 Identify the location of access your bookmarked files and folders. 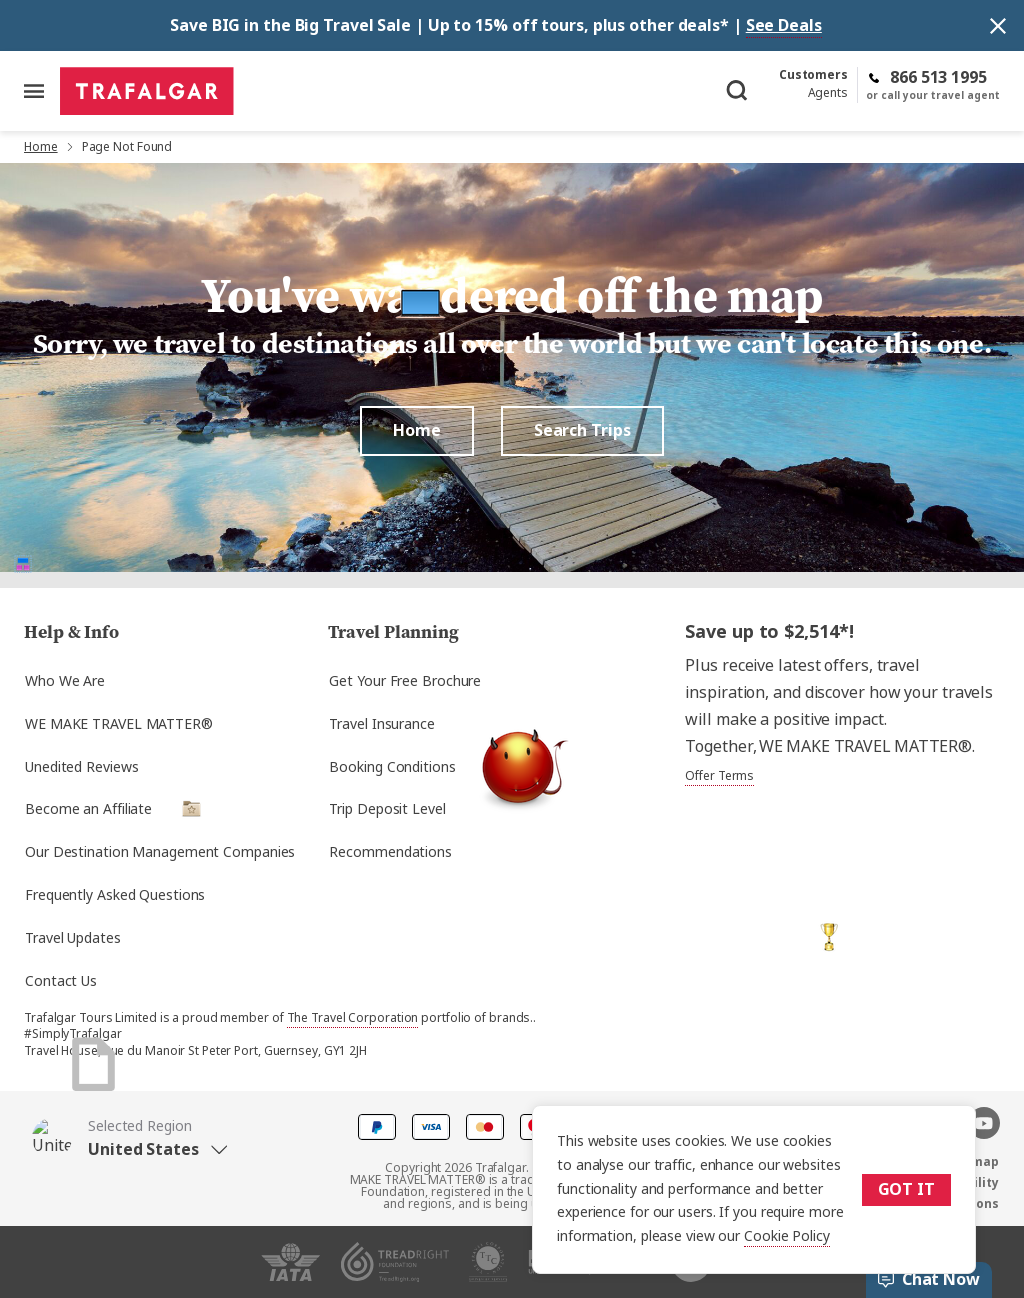
(191, 809).